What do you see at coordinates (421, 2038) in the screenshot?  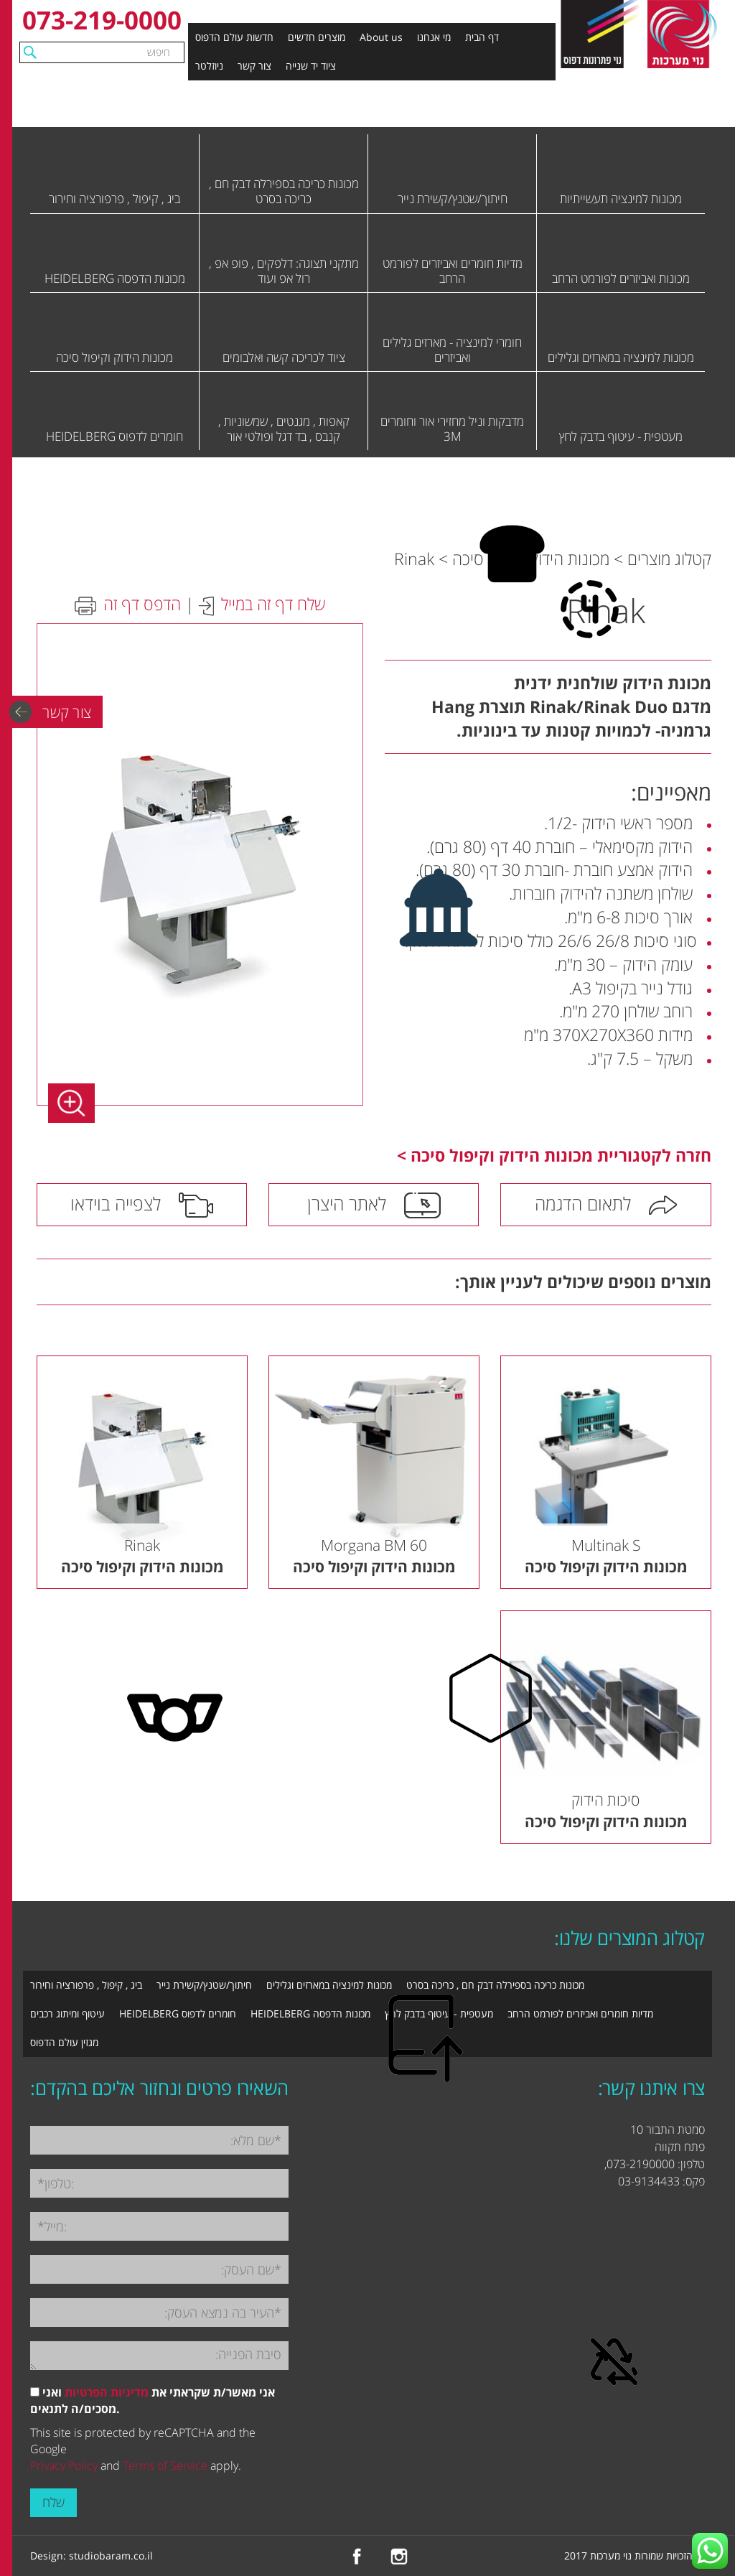 I see `push changes to a repository` at bounding box center [421, 2038].